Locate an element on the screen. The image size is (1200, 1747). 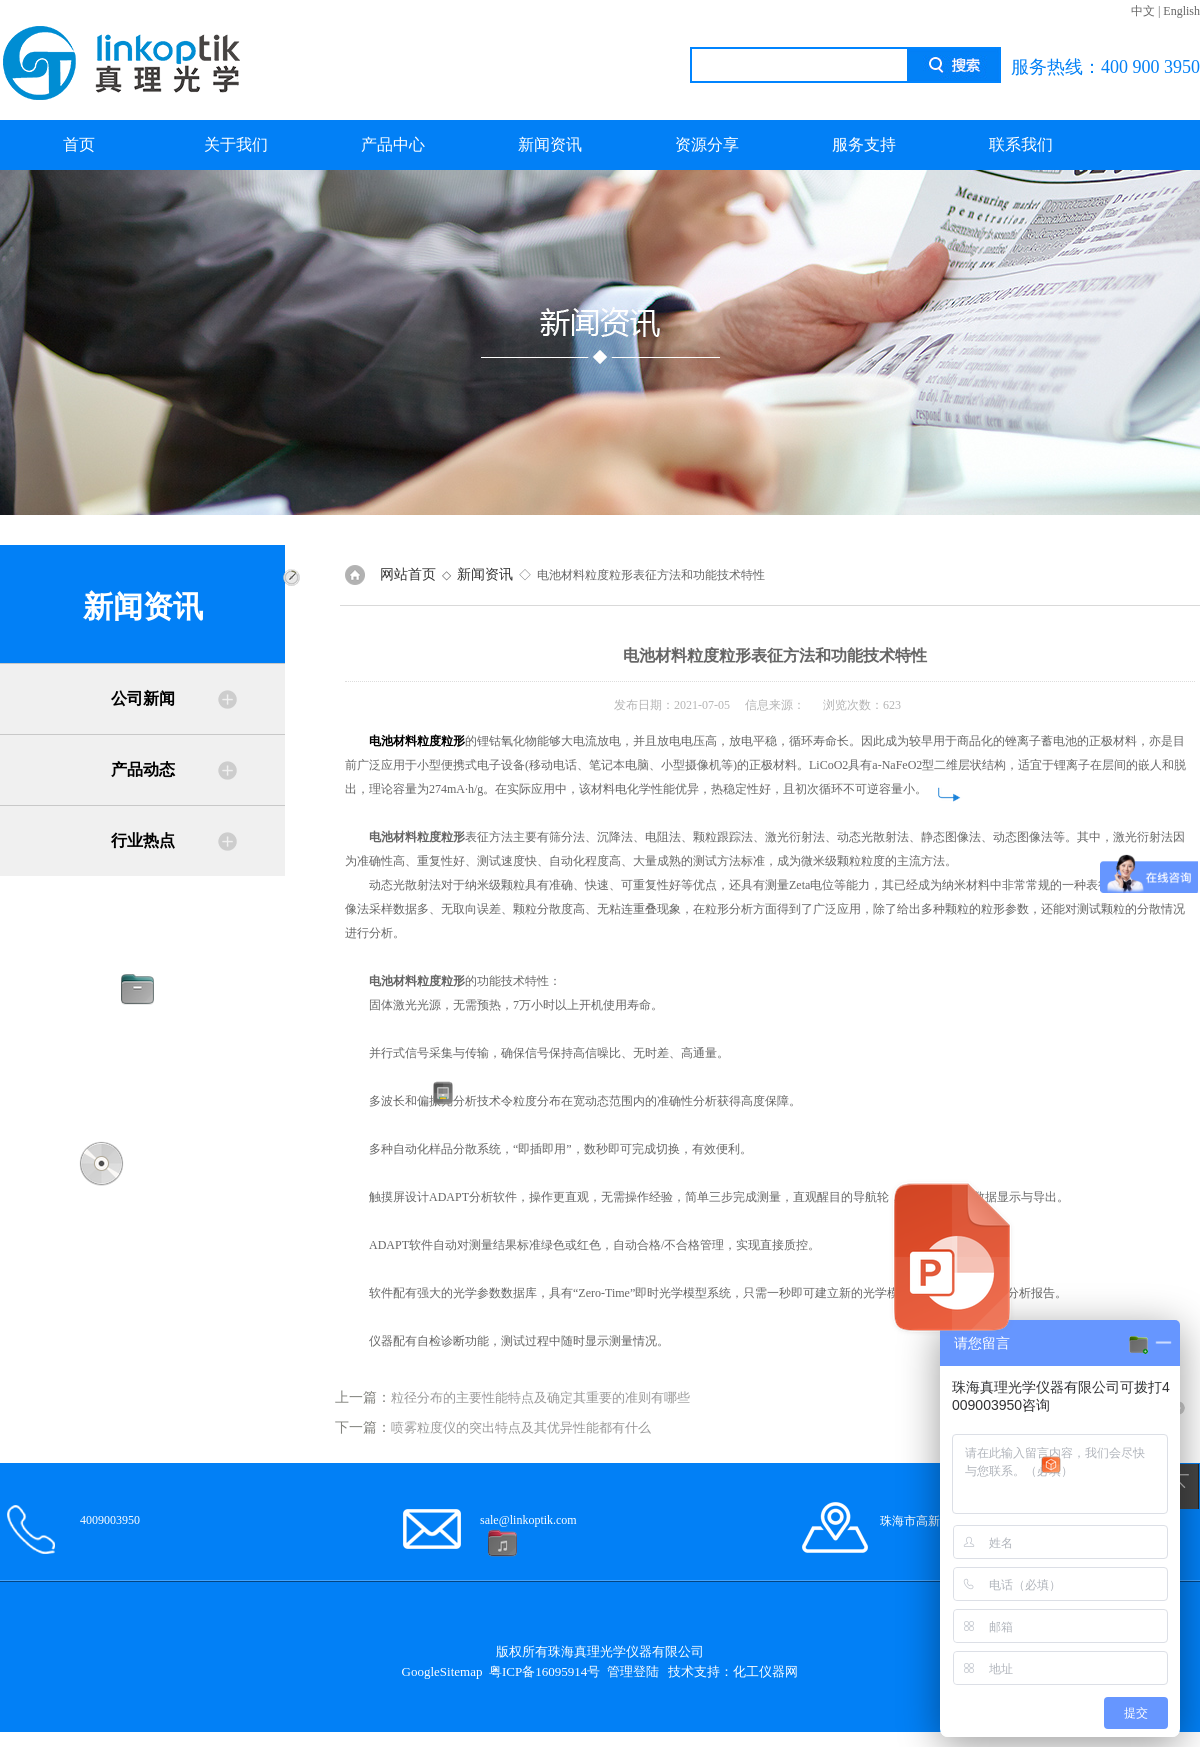
open sysprof system profiler application is located at coordinates (291, 577).